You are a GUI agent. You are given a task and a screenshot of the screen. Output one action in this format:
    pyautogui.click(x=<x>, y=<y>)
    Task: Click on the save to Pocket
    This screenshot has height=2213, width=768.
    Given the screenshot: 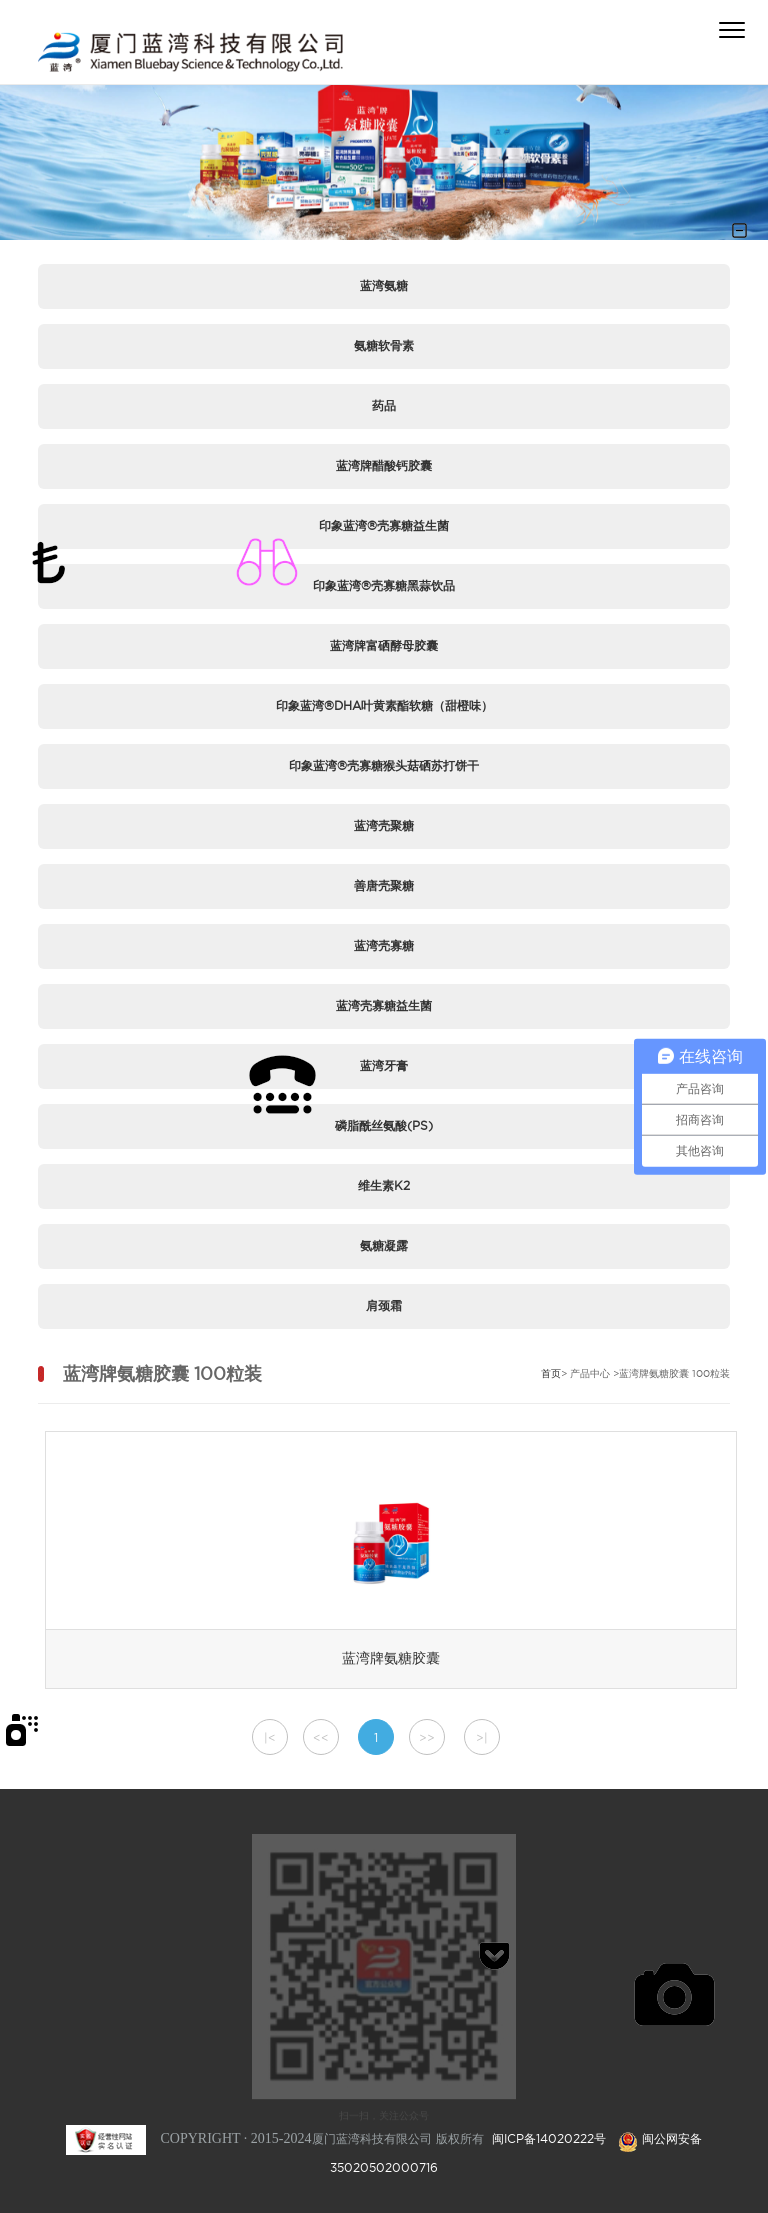 What is the action you would take?
    pyautogui.click(x=494, y=1955)
    